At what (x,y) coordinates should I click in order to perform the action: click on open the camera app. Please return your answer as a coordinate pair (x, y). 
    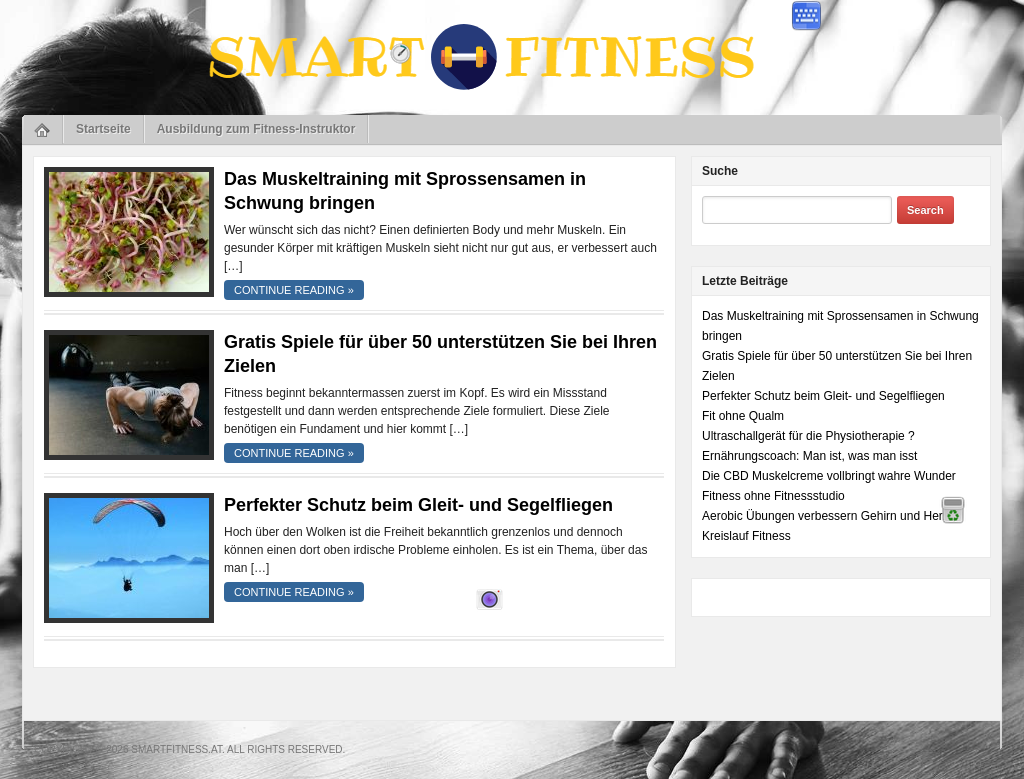
    Looking at the image, I should click on (489, 599).